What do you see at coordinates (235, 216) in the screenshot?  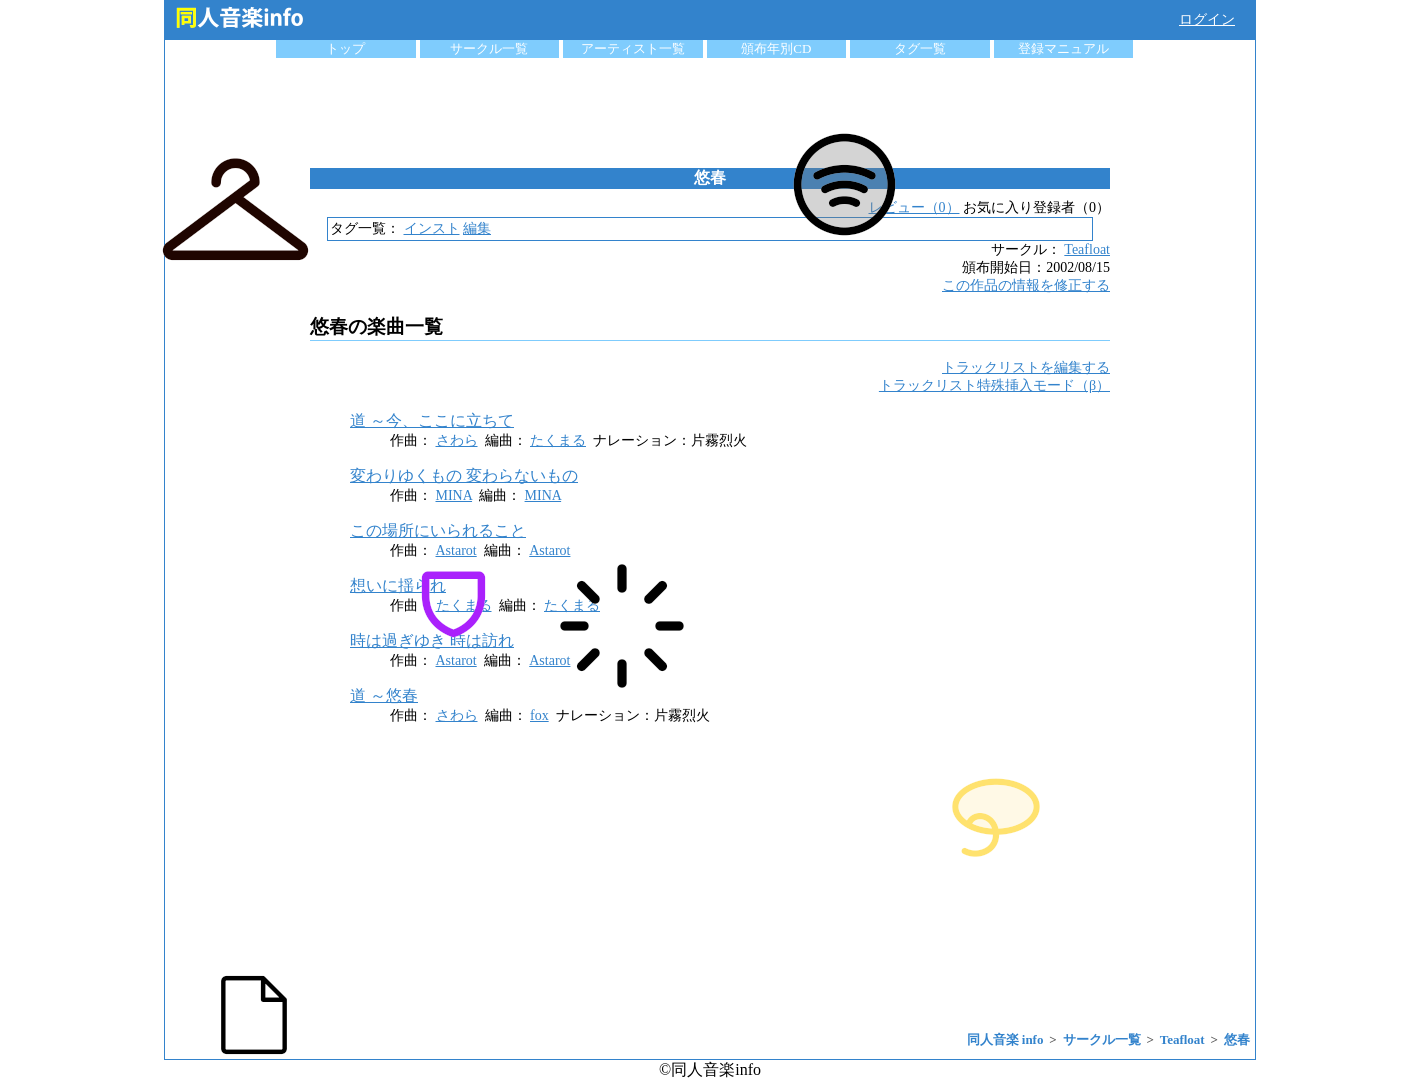 I see `access wardrobe or clothing options` at bounding box center [235, 216].